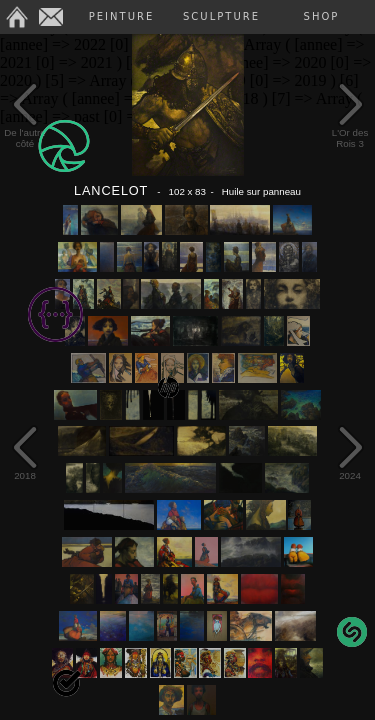  What do you see at coordinates (64, 146) in the screenshot?
I see `open the Breaker podcast app` at bounding box center [64, 146].